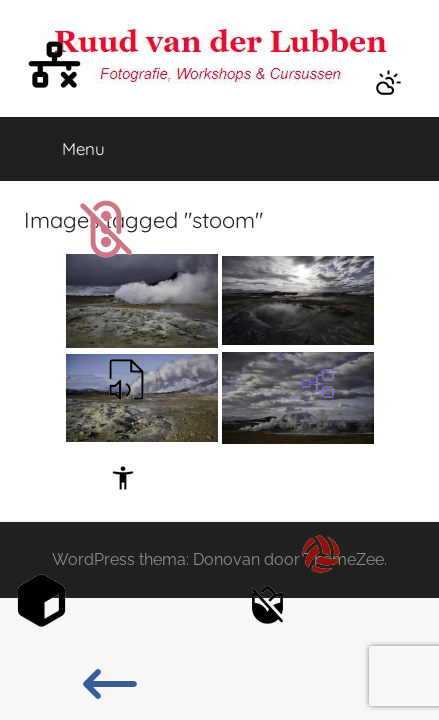  I want to click on open an audio file, so click(126, 379).